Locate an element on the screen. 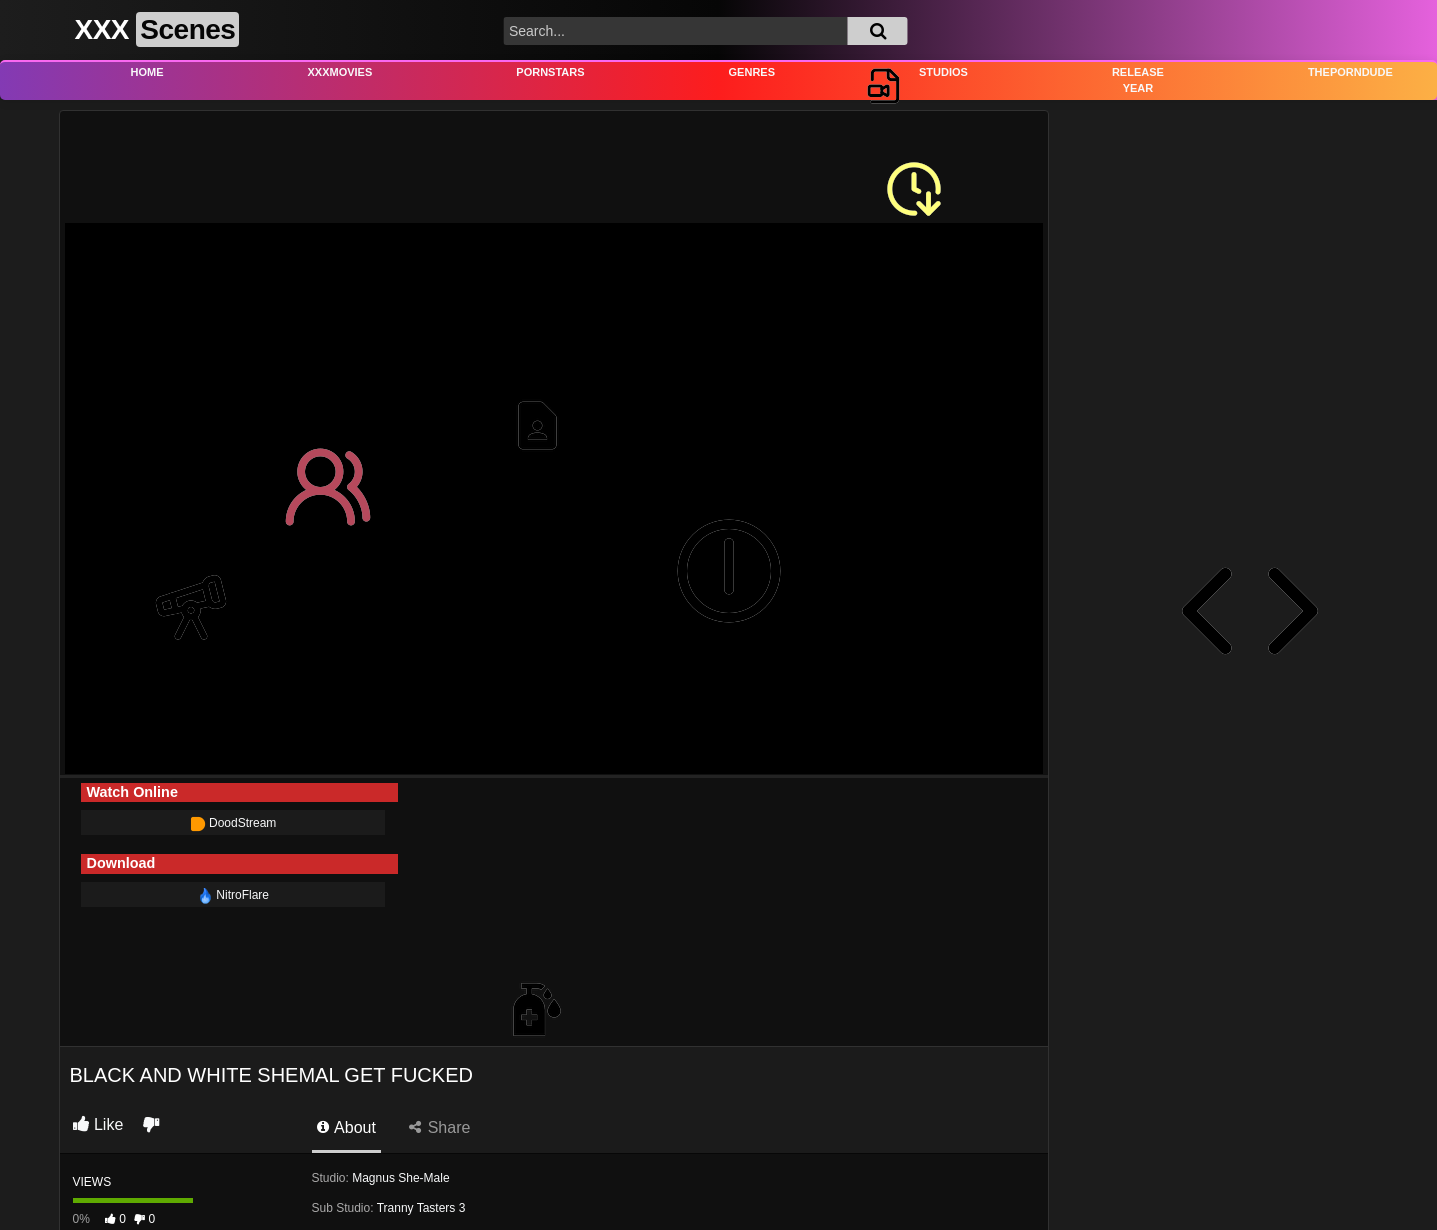 The height and width of the screenshot is (1230, 1437). indicates 6 o'clock time is located at coordinates (729, 571).